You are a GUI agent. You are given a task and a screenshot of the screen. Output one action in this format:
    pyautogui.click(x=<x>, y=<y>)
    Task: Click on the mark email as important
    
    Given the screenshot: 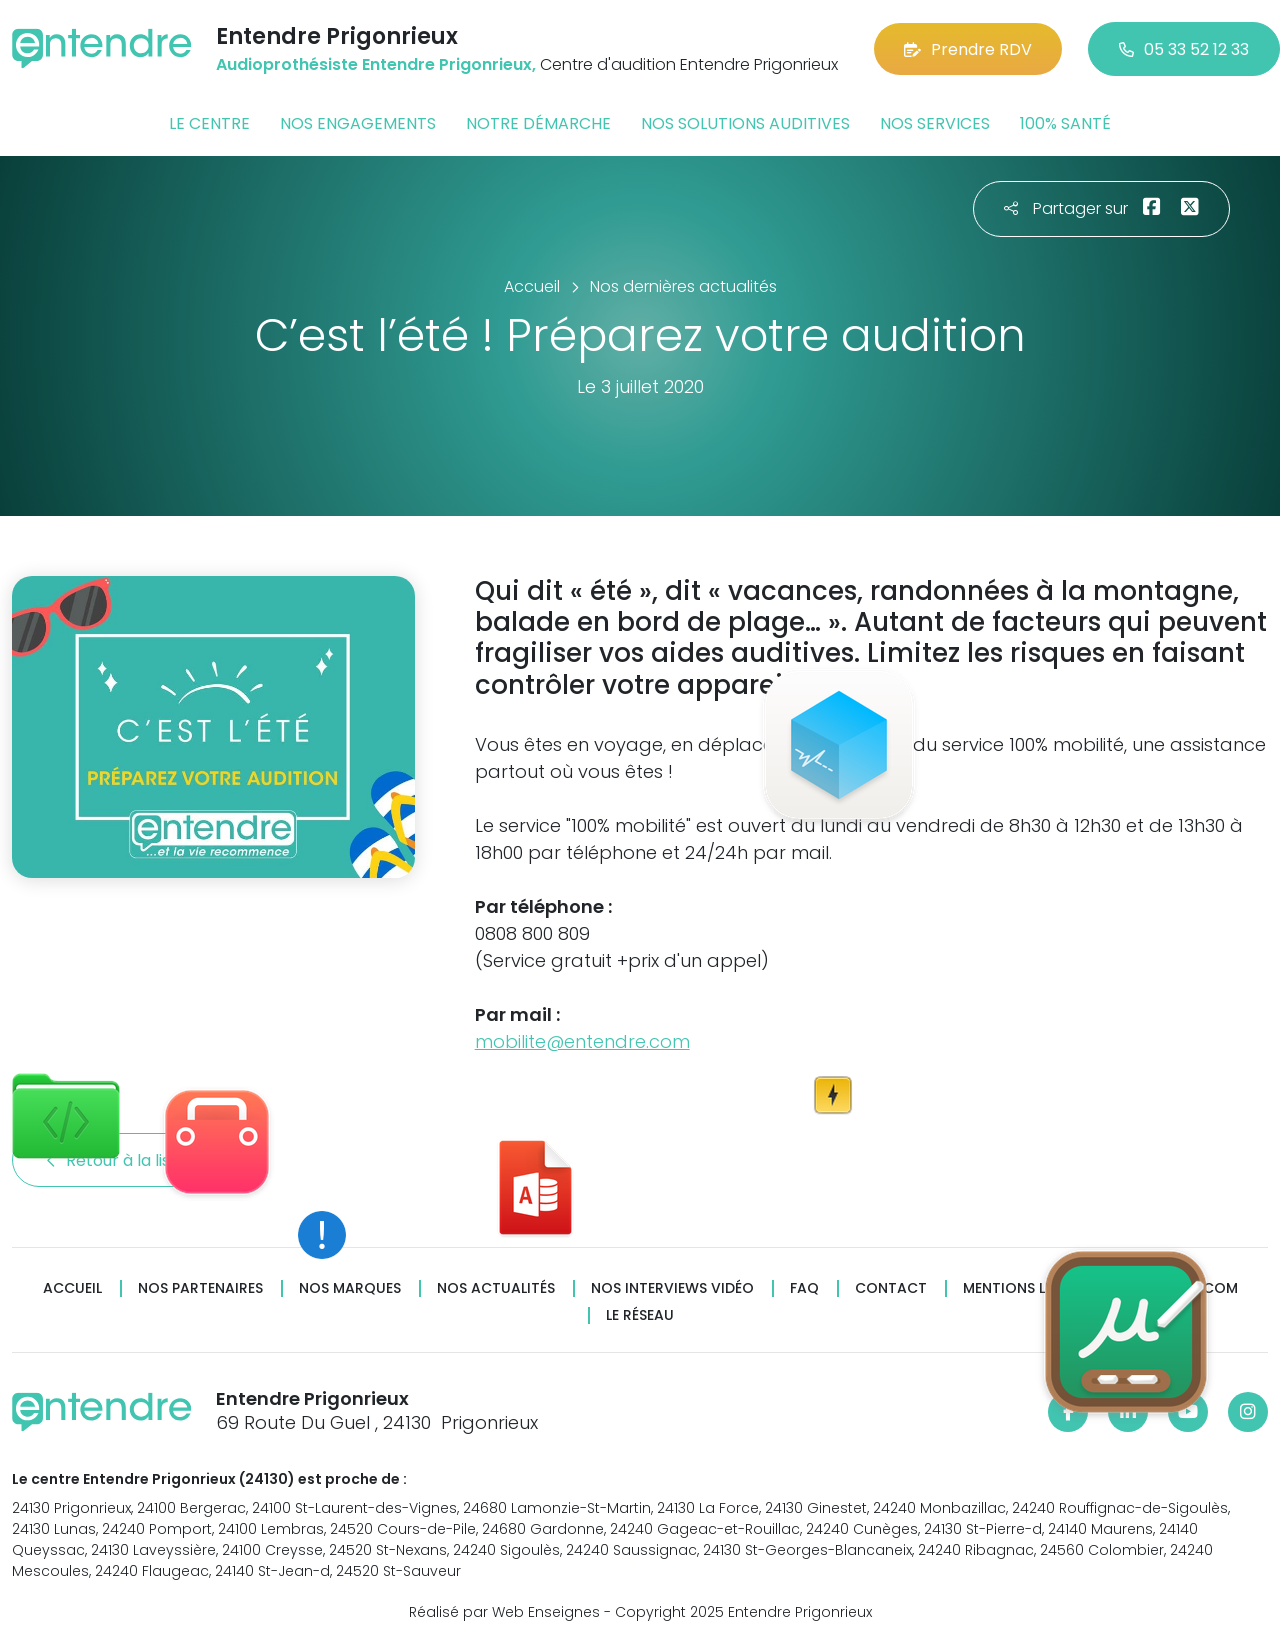 What is the action you would take?
    pyautogui.click(x=322, y=1235)
    